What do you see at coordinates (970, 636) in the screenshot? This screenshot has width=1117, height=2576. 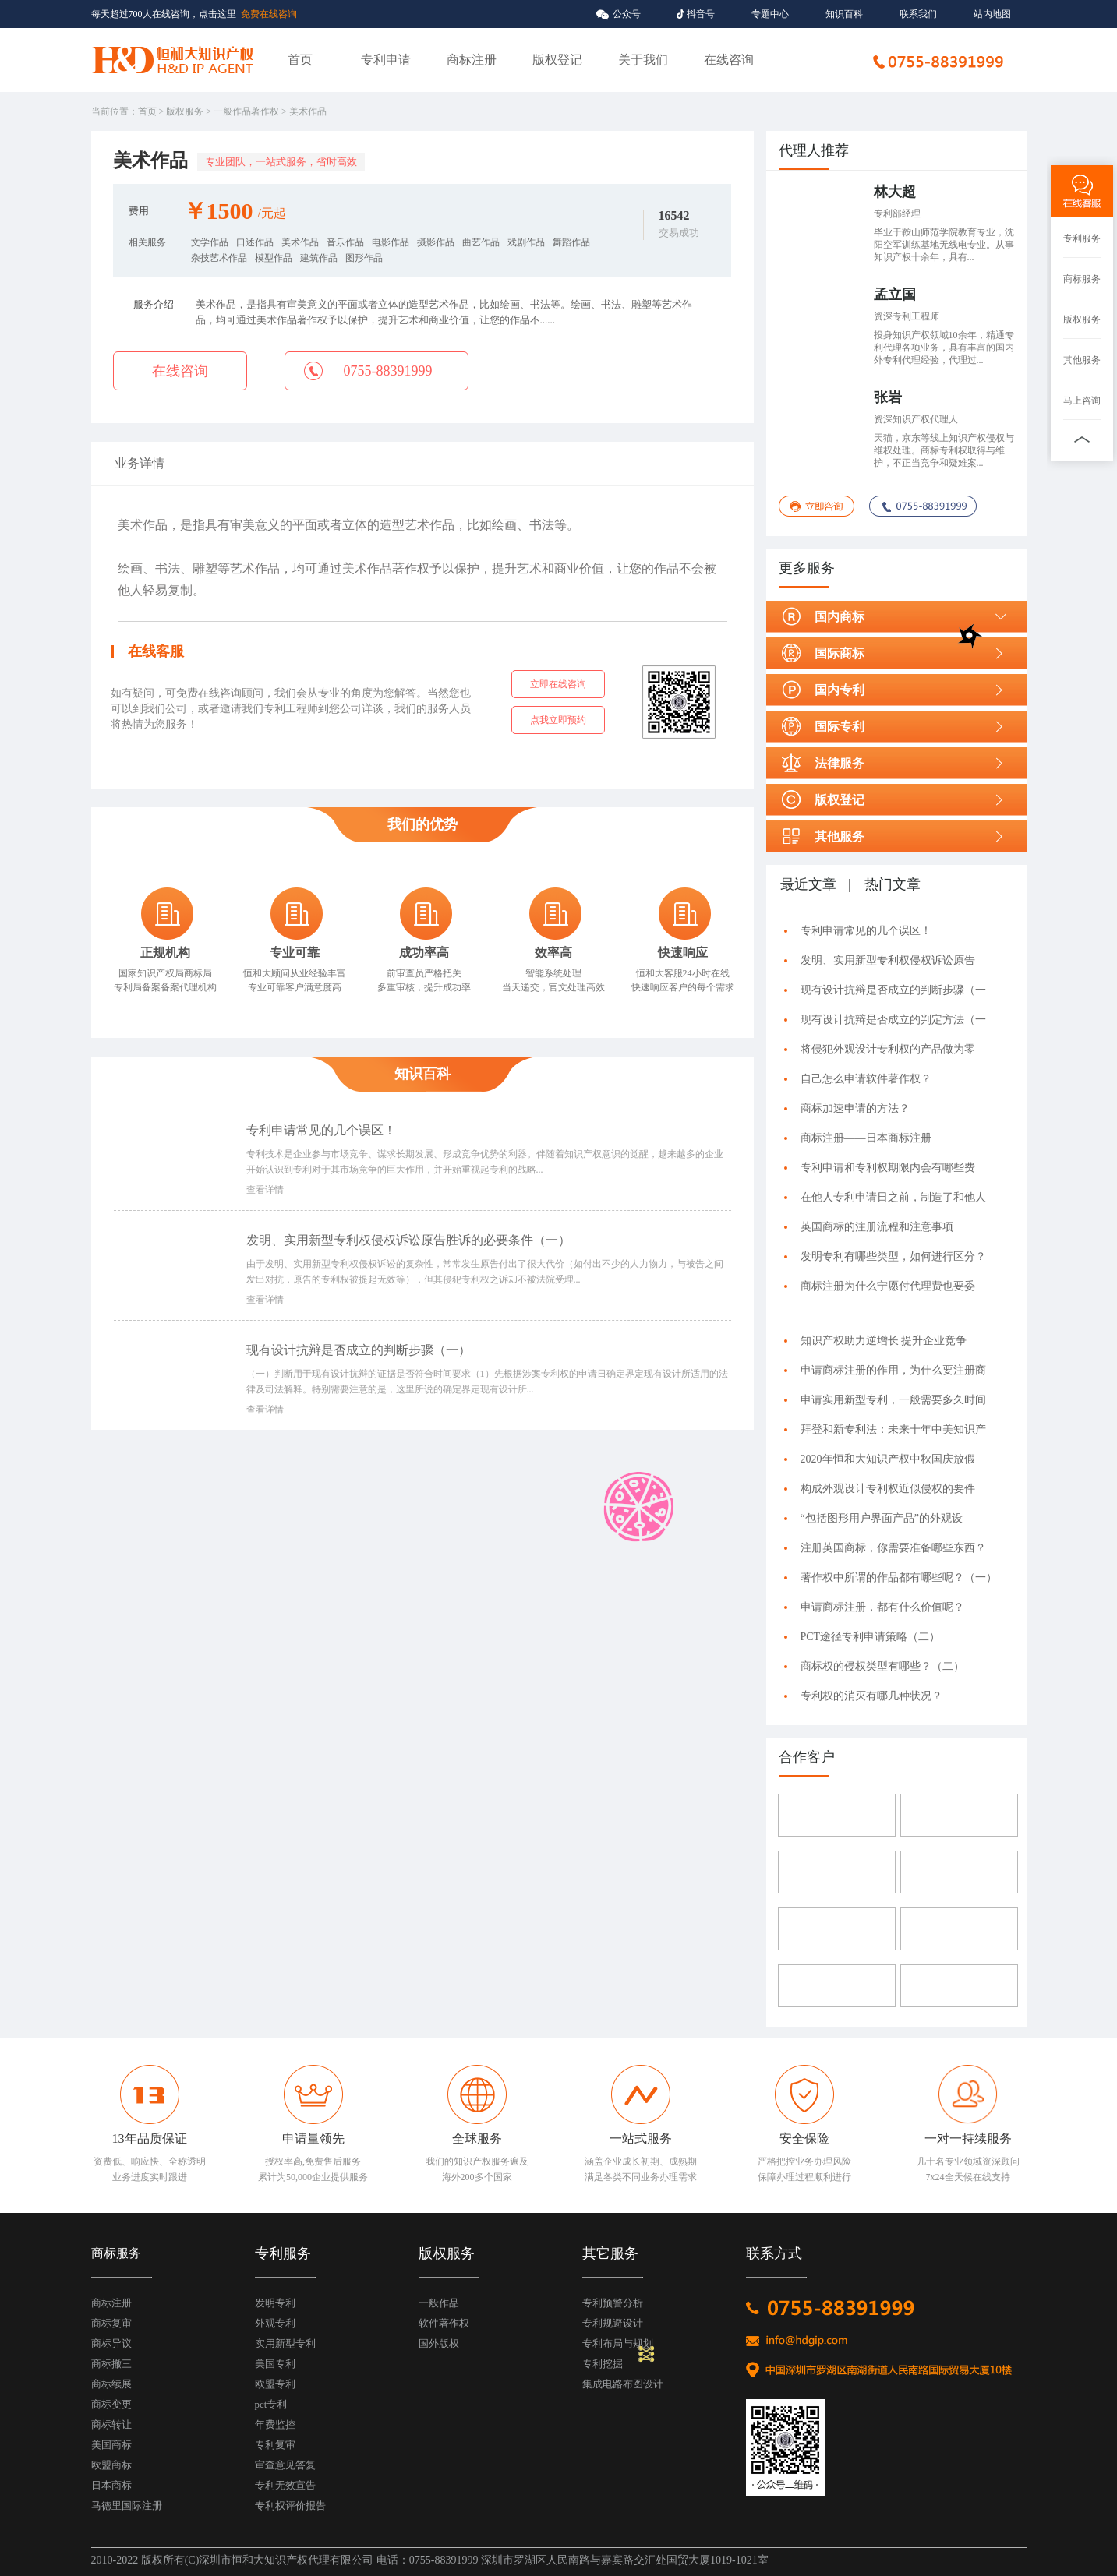 I see `activate spin attack or special ability` at bounding box center [970, 636].